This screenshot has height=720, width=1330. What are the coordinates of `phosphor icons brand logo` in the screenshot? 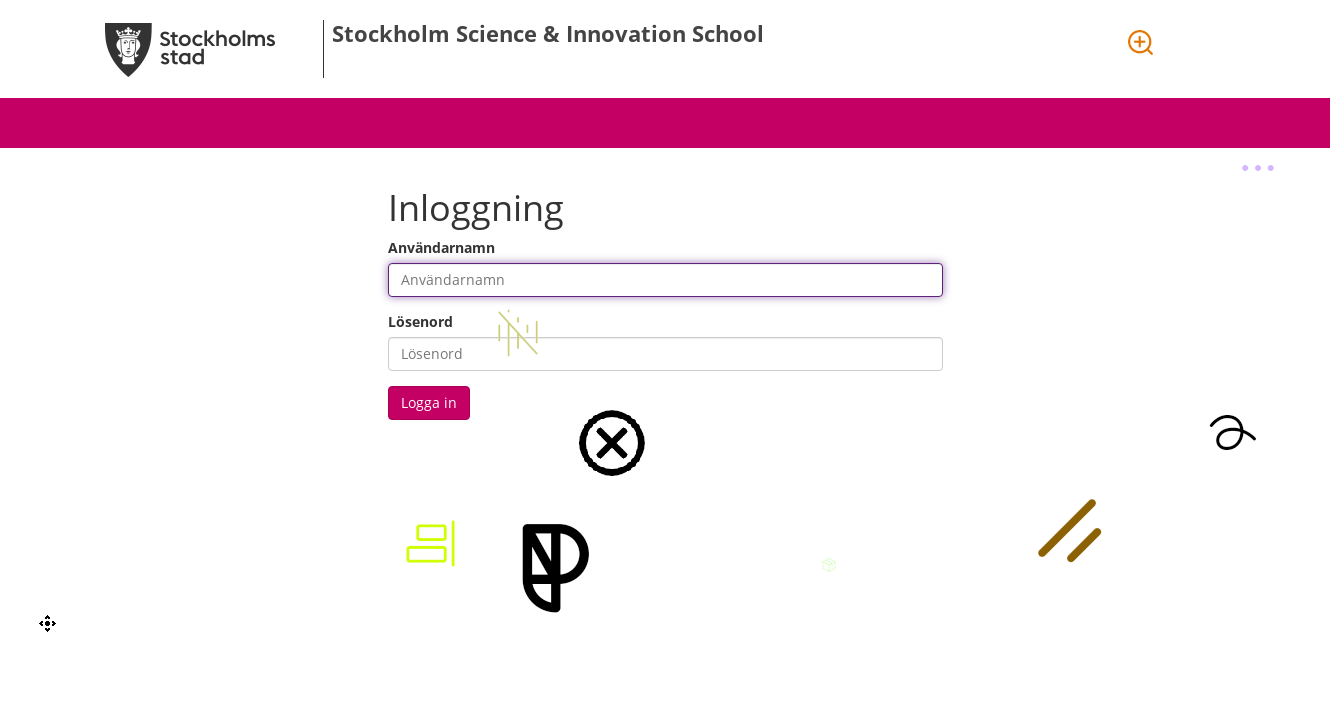 It's located at (549, 563).